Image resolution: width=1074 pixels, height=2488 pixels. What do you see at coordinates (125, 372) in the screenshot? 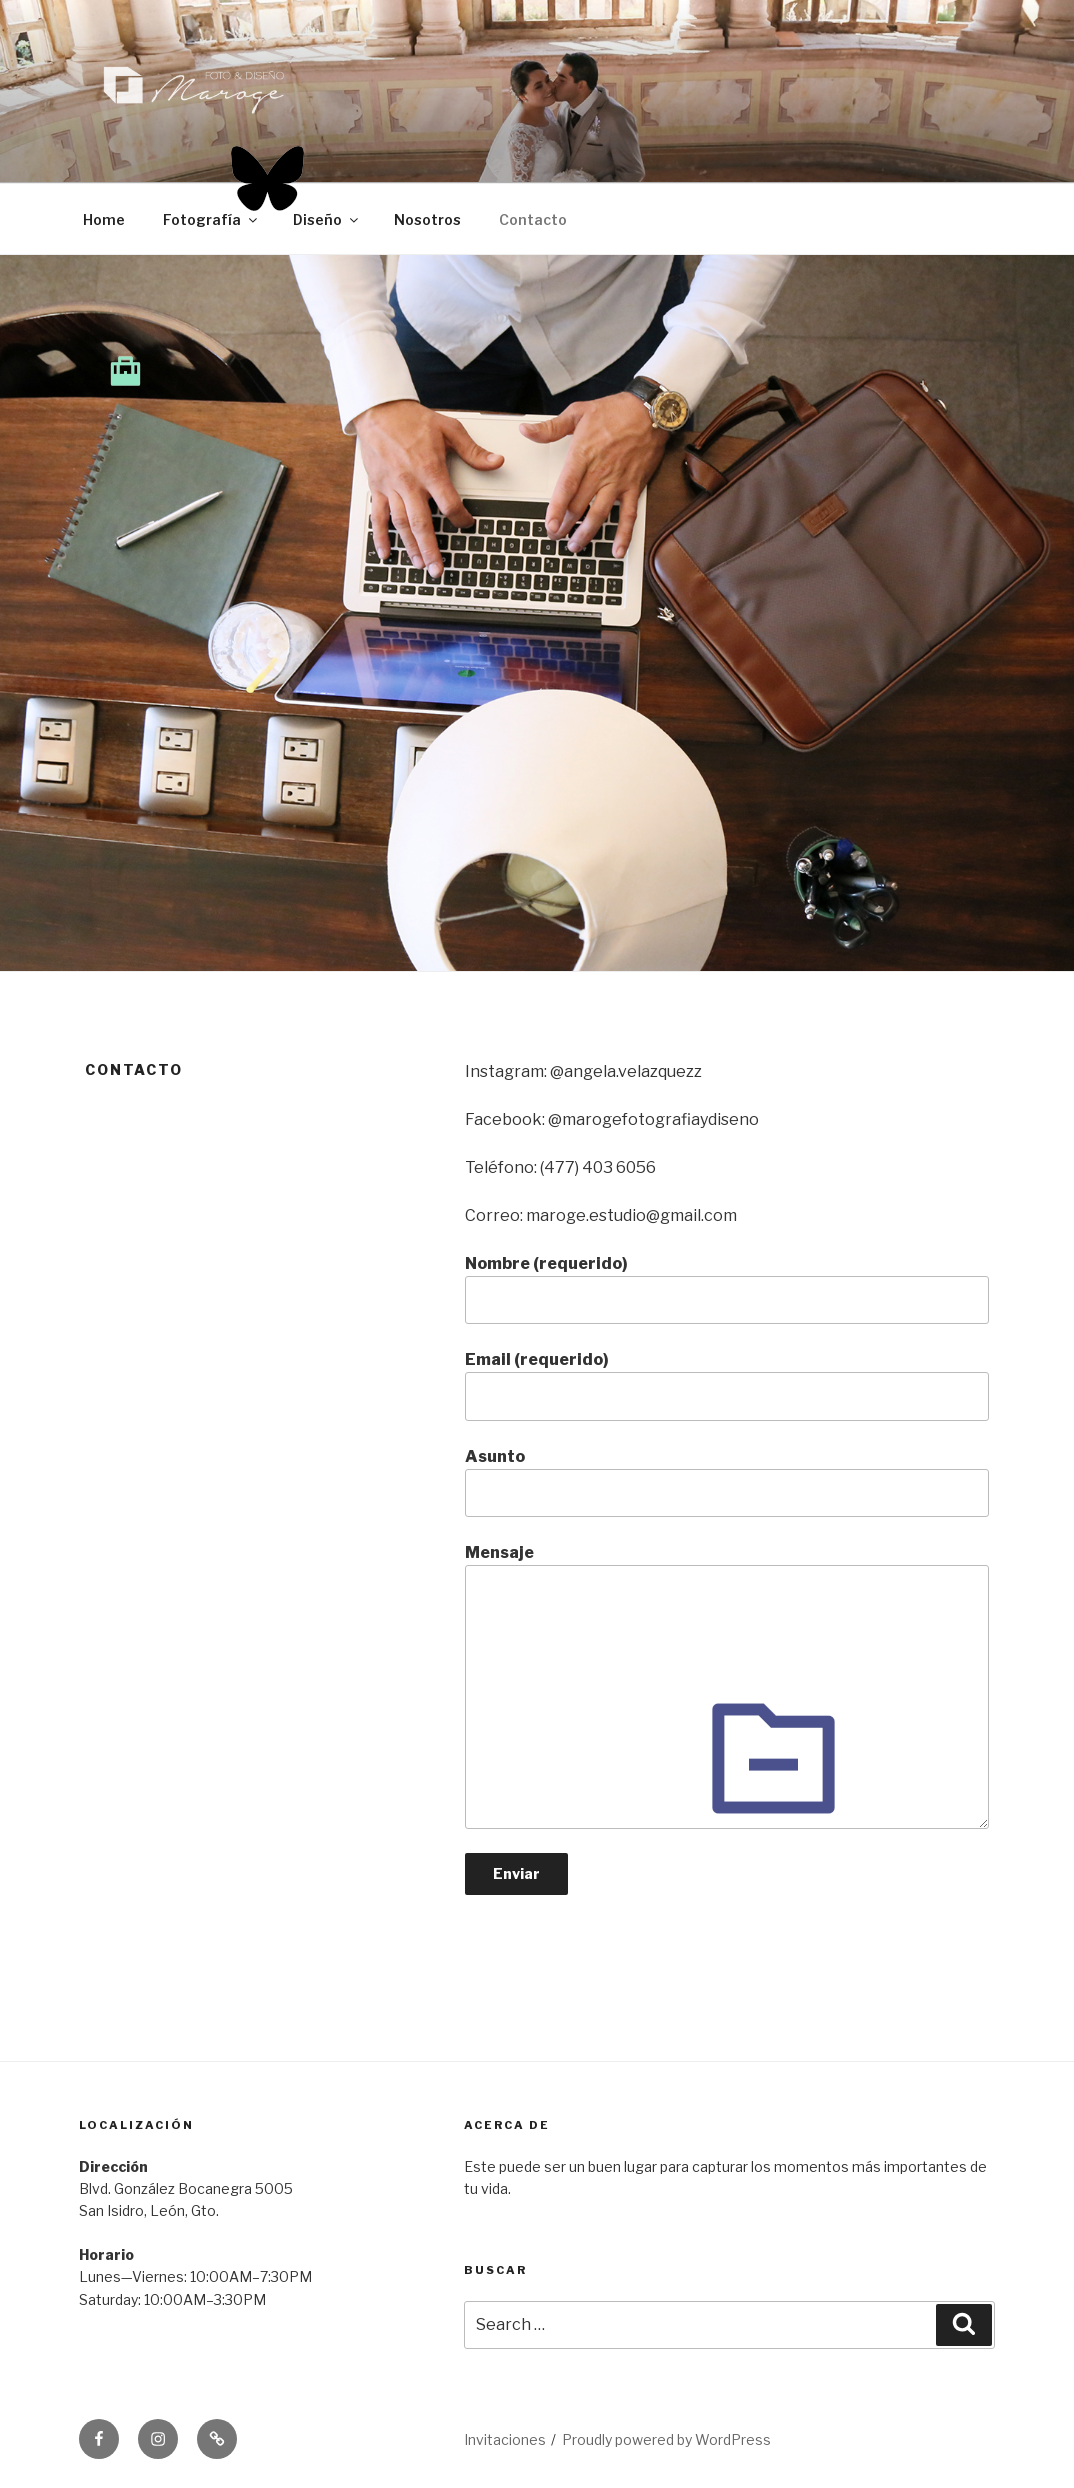
I see `access work or business documents` at bounding box center [125, 372].